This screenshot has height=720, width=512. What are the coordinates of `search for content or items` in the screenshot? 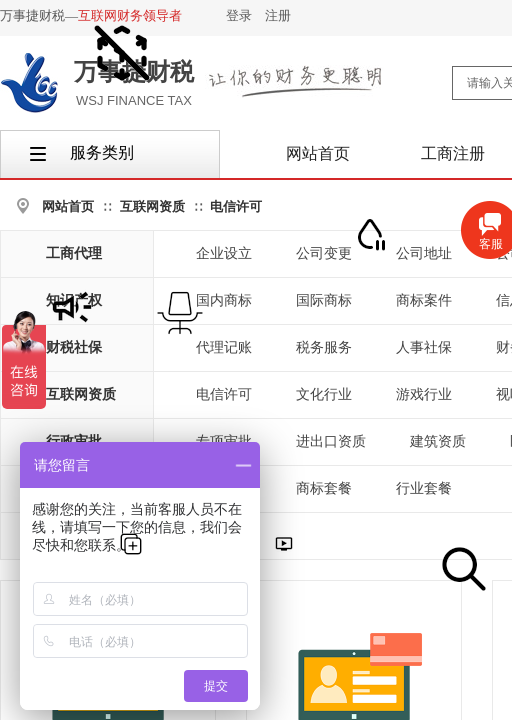 It's located at (464, 569).